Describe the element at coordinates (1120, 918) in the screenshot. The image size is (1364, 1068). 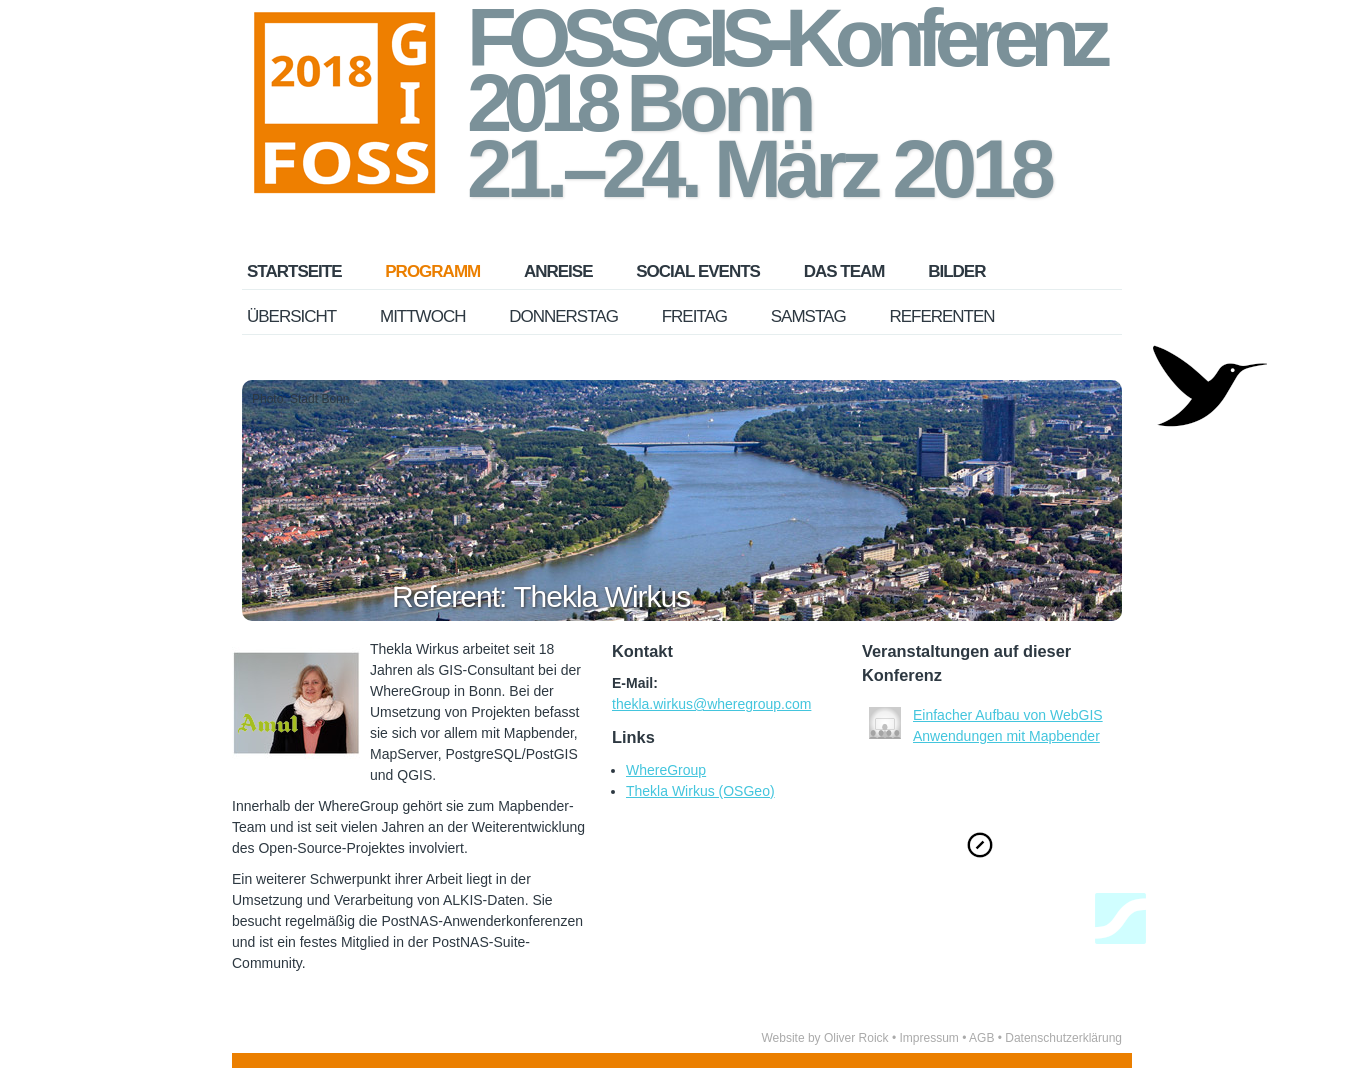
I see `open statista website or app` at that location.